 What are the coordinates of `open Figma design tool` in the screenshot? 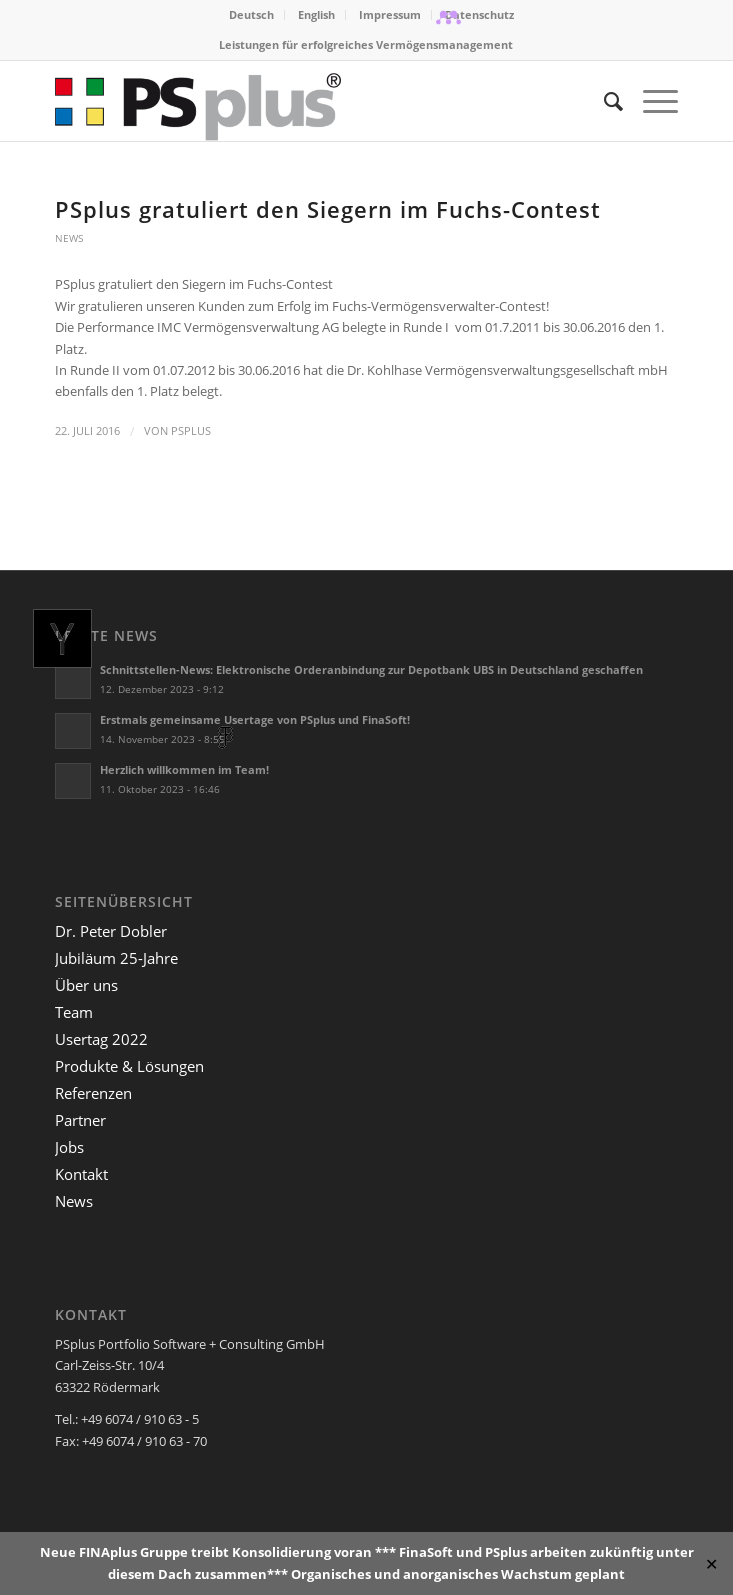 It's located at (225, 737).